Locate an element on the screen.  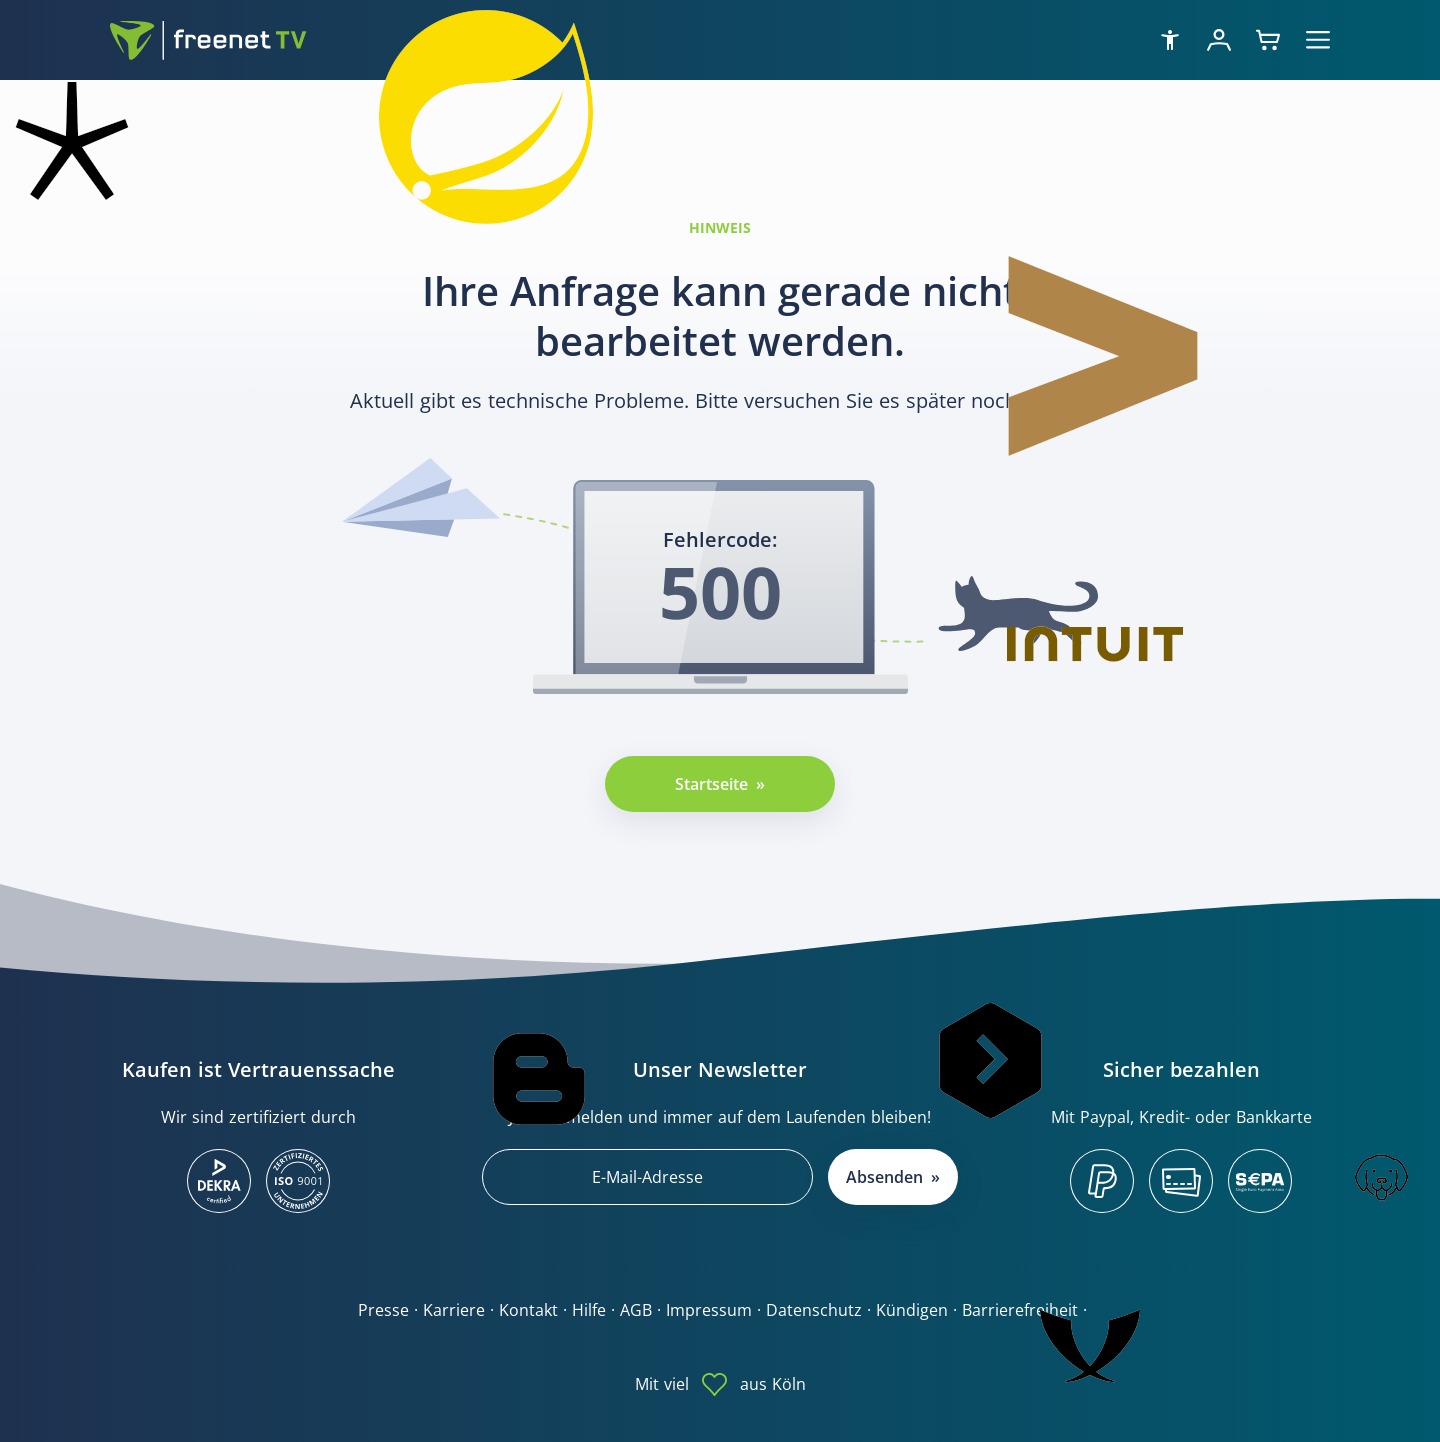
accenture company logo is located at coordinates (1103, 356).